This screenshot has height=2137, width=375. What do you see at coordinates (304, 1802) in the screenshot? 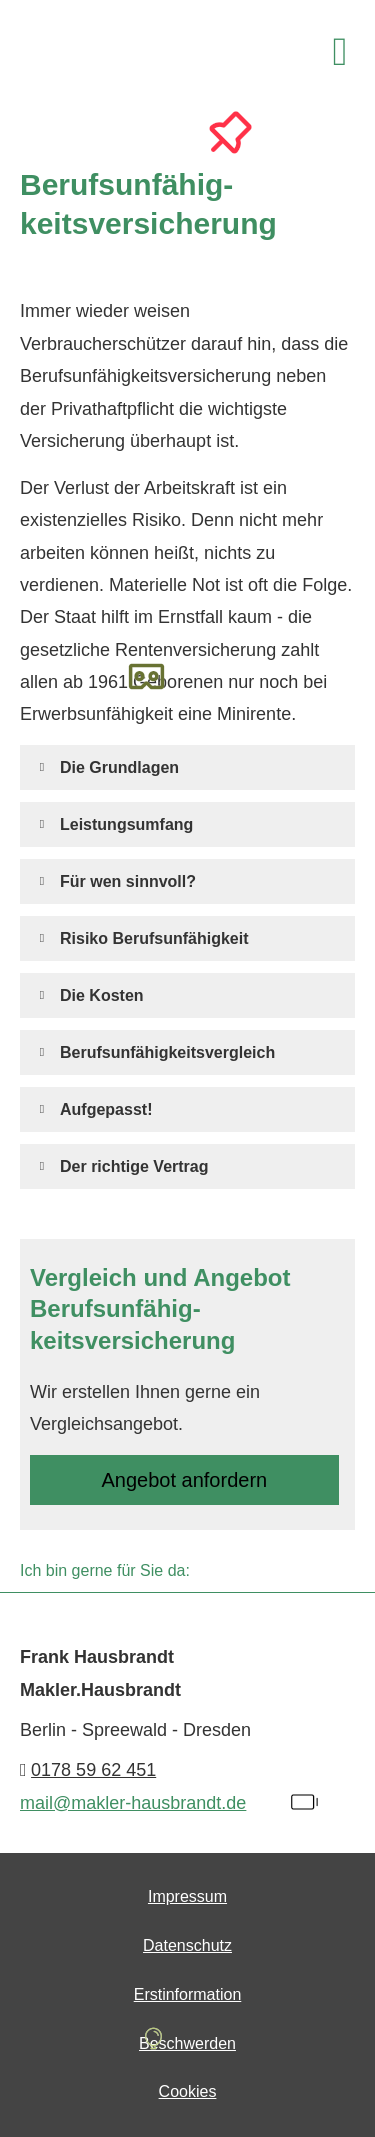
I see `indicates battery is empty or depleted` at bounding box center [304, 1802].